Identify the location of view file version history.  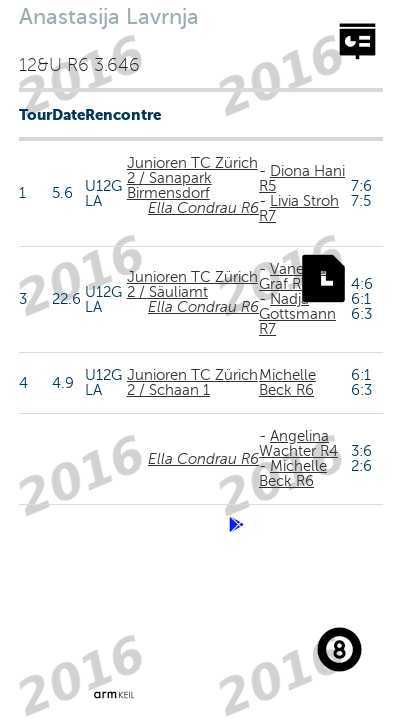
(323, 278).